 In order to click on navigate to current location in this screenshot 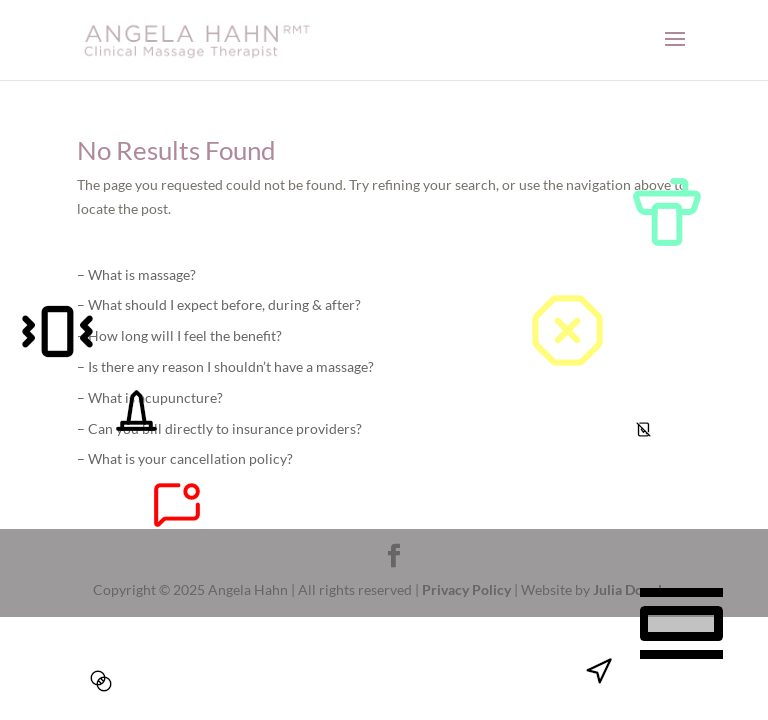, I will do `click(598, 671)`.